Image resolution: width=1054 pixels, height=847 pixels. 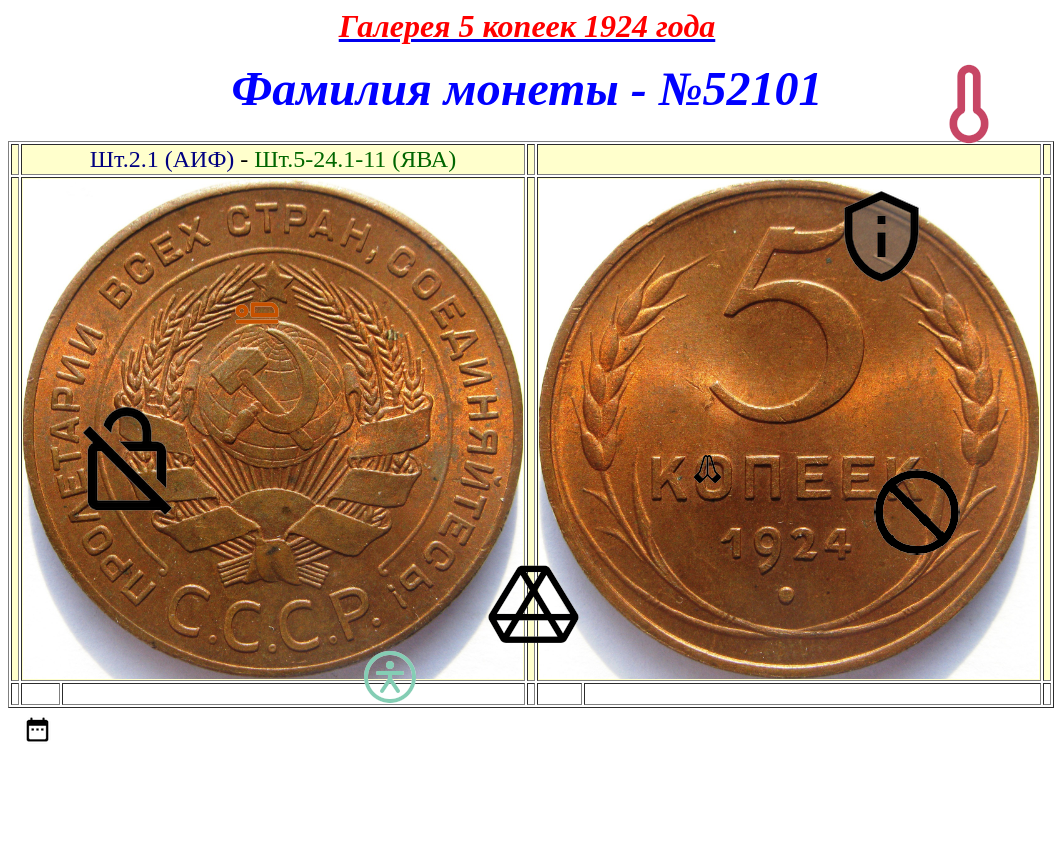 I want to click on indicates an unencrypted or insecure connection, so click(x=127, y=461).